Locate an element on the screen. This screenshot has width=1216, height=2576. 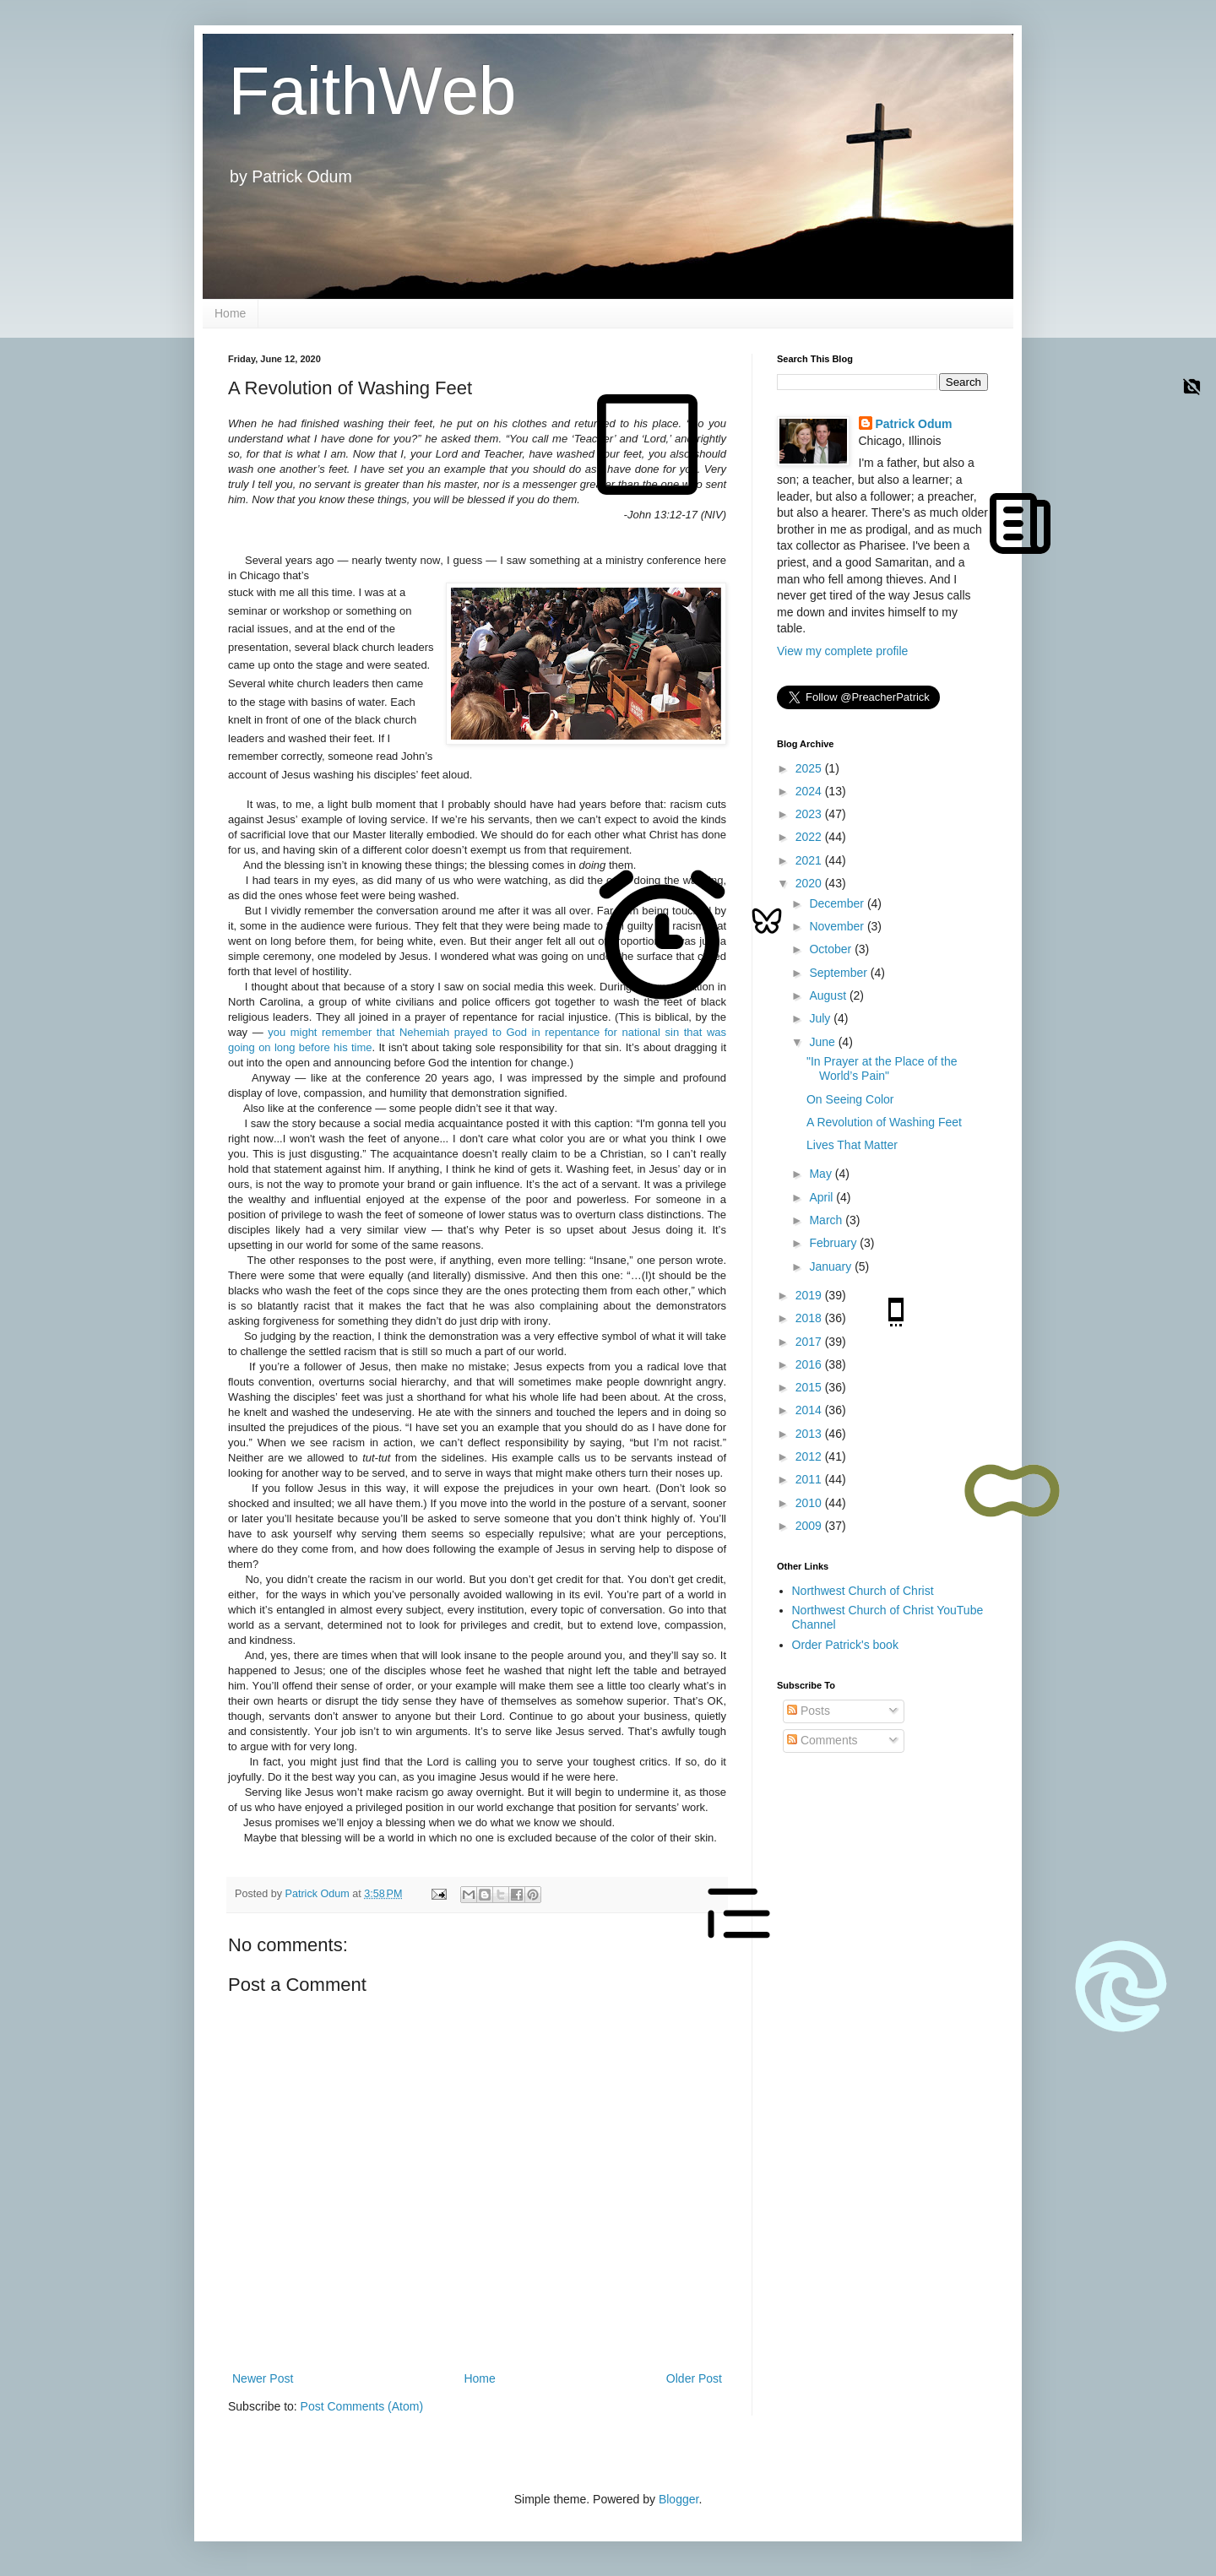
peanut app logo or brand icon is located at coordinates (1012, 1490).